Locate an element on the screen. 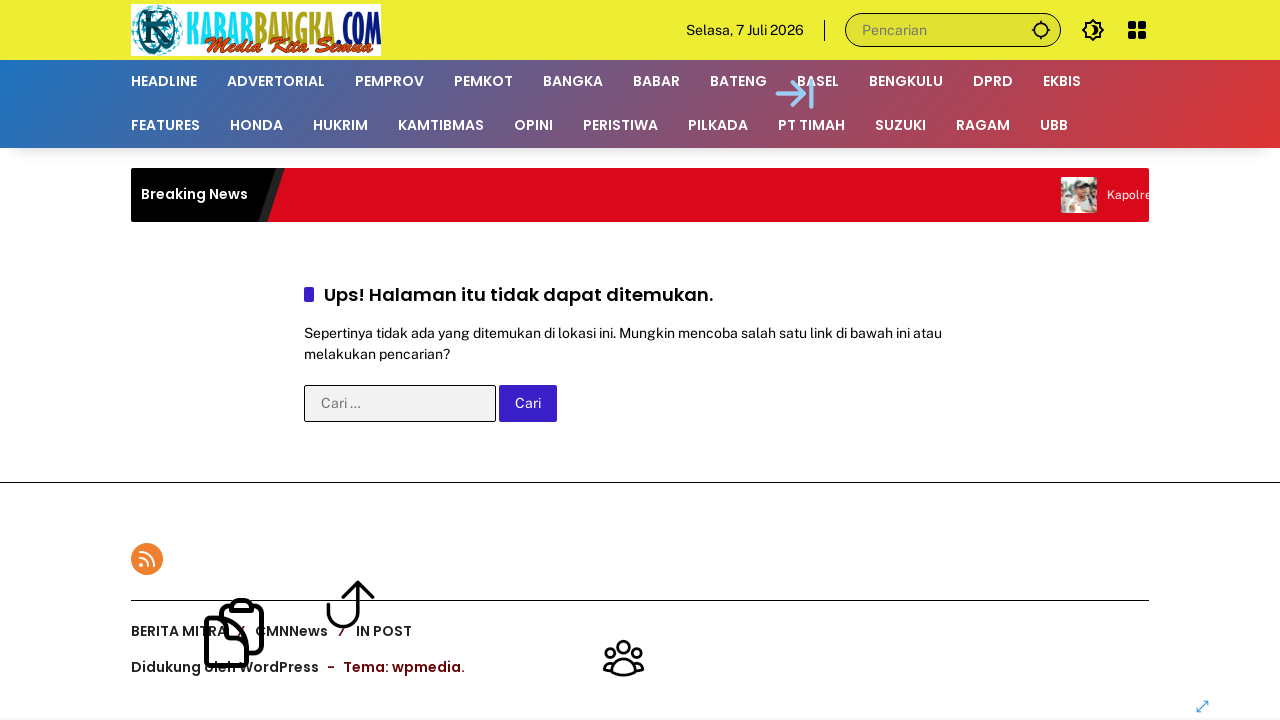 This screenshot has width=1280, height=720. copy content to clipboard is located at coordinates (234, 633).